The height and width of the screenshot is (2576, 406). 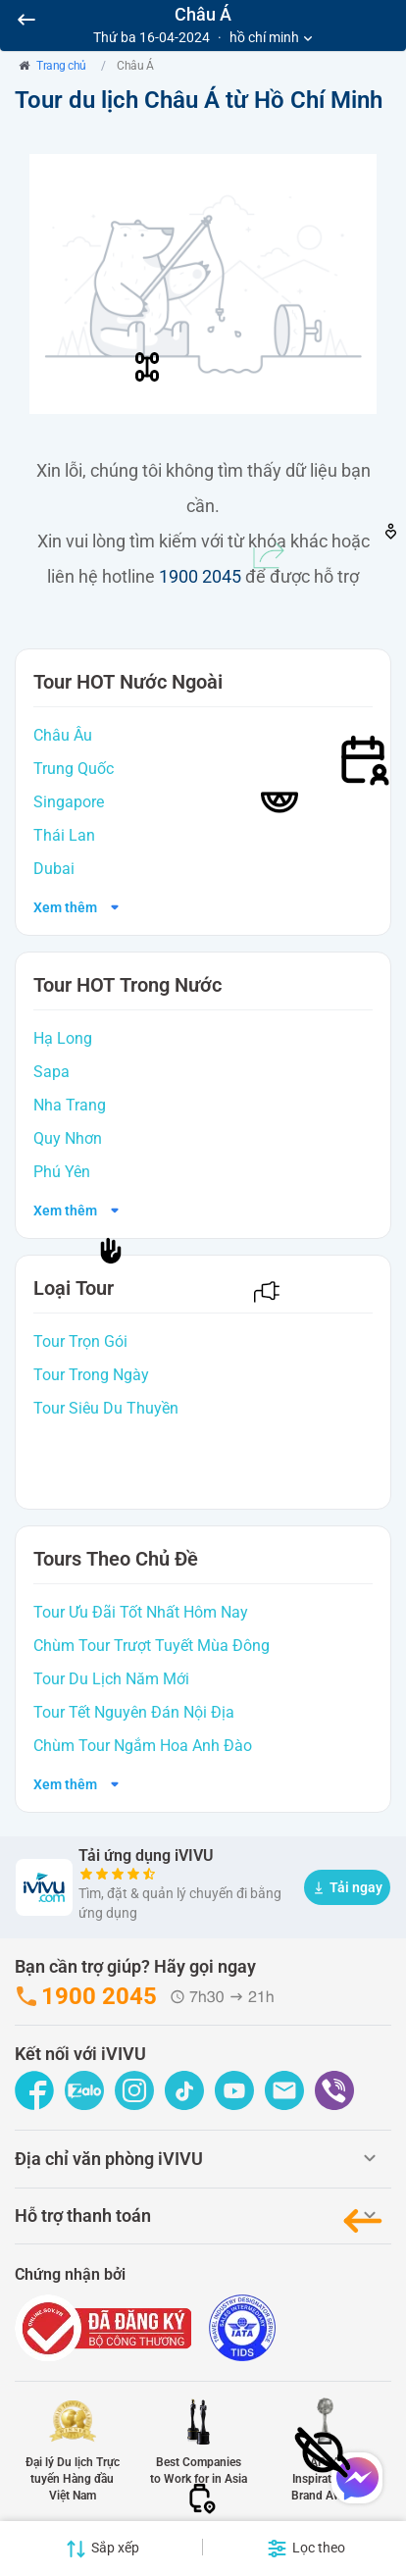 What do you see at coordinates (323, 2452) in the screenshot?
I see `disable global or worldwide access` at bounding box center [323, 2452].